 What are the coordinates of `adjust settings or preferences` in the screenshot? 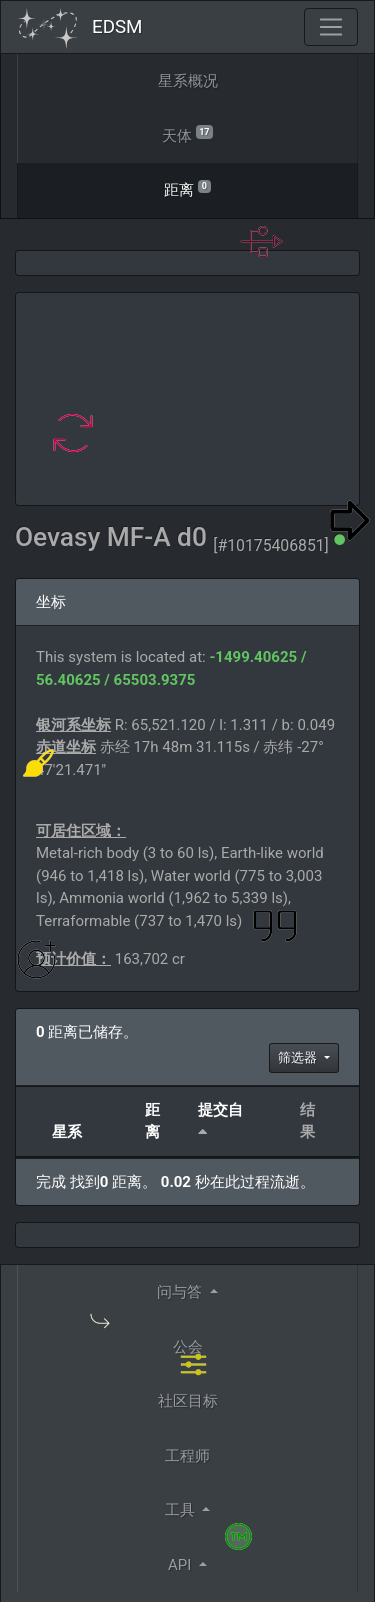 It's located at (193, 1364).